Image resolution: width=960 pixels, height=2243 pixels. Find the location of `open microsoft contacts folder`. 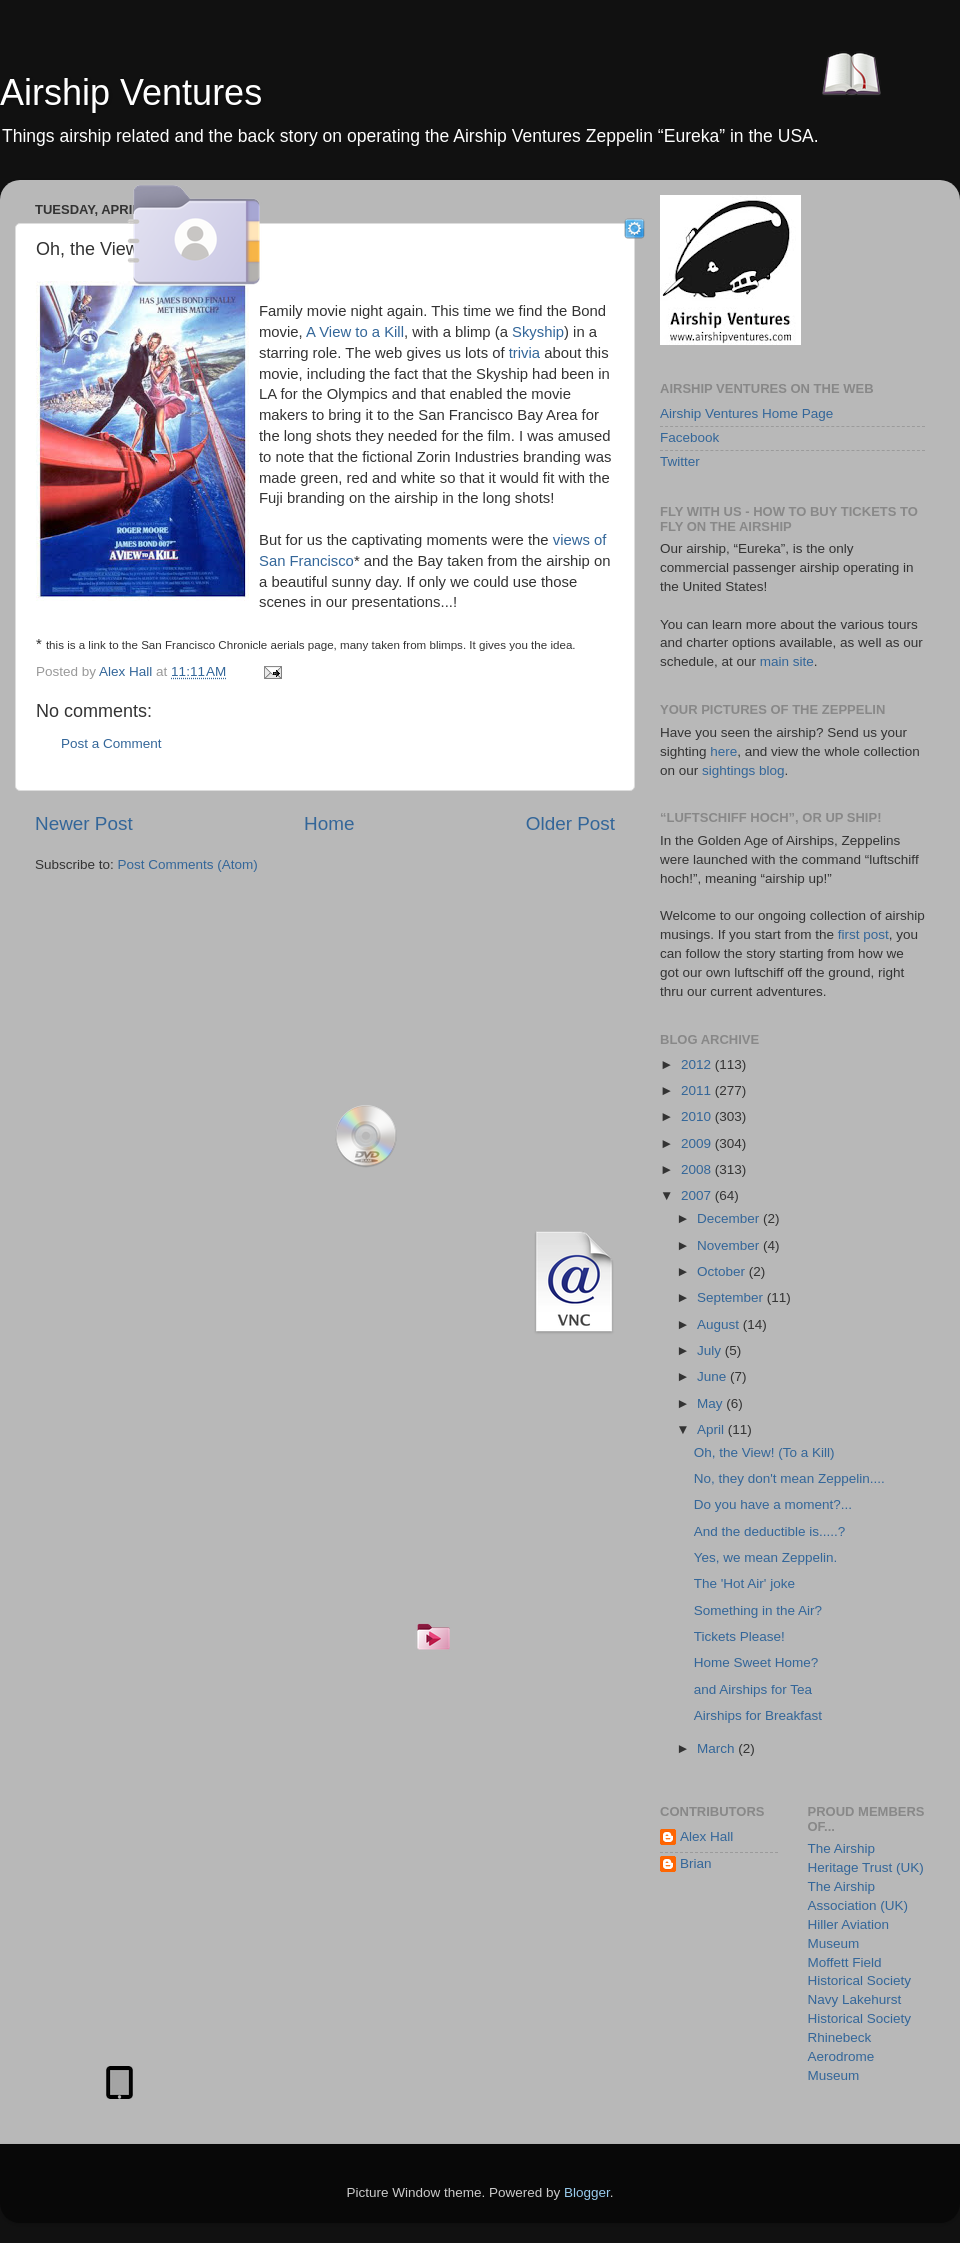

open microsoft contacts folder is located at coordinates (196, 238).